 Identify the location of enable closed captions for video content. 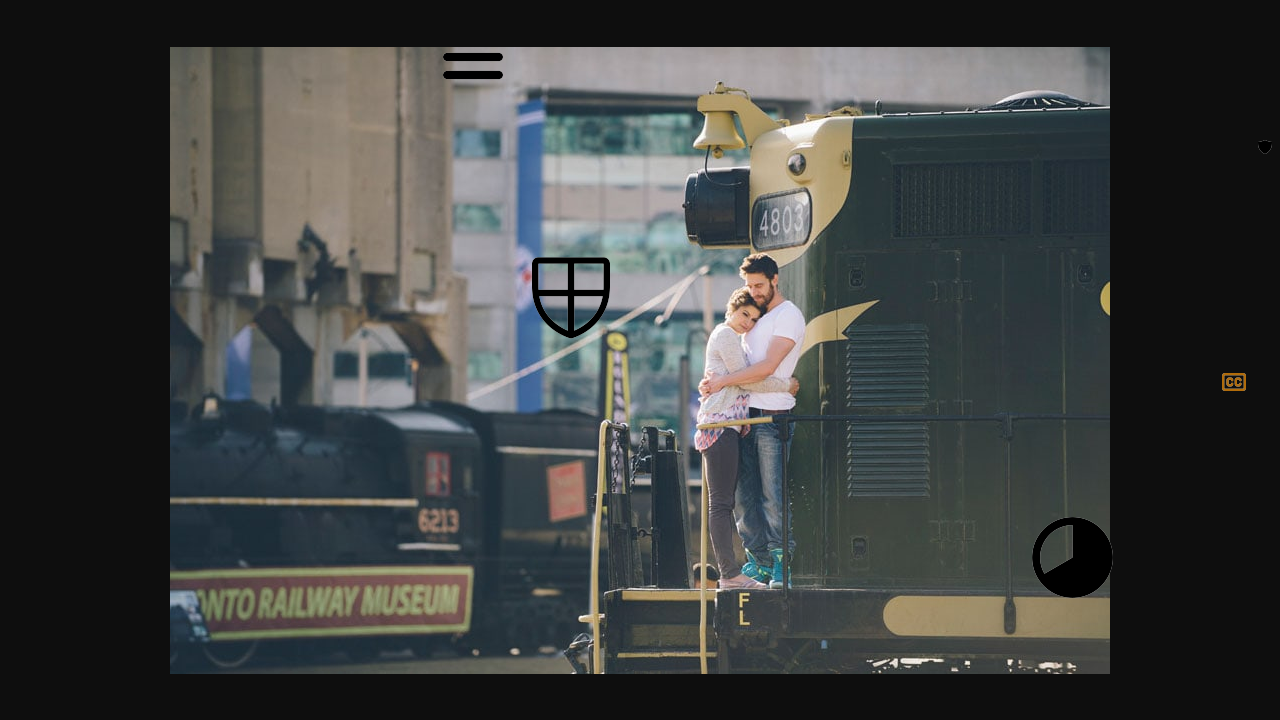
(1234, 382).